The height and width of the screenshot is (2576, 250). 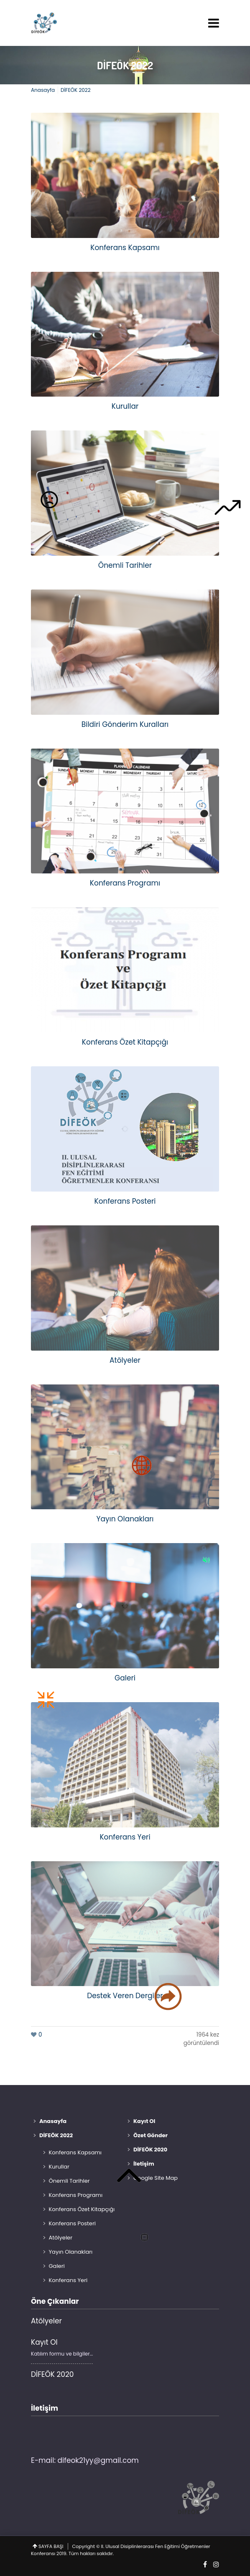 What do you see at coordinates (142, 1465) in the screenshot?
I see `access website or browse the web` at bounding box center [142, 1465].